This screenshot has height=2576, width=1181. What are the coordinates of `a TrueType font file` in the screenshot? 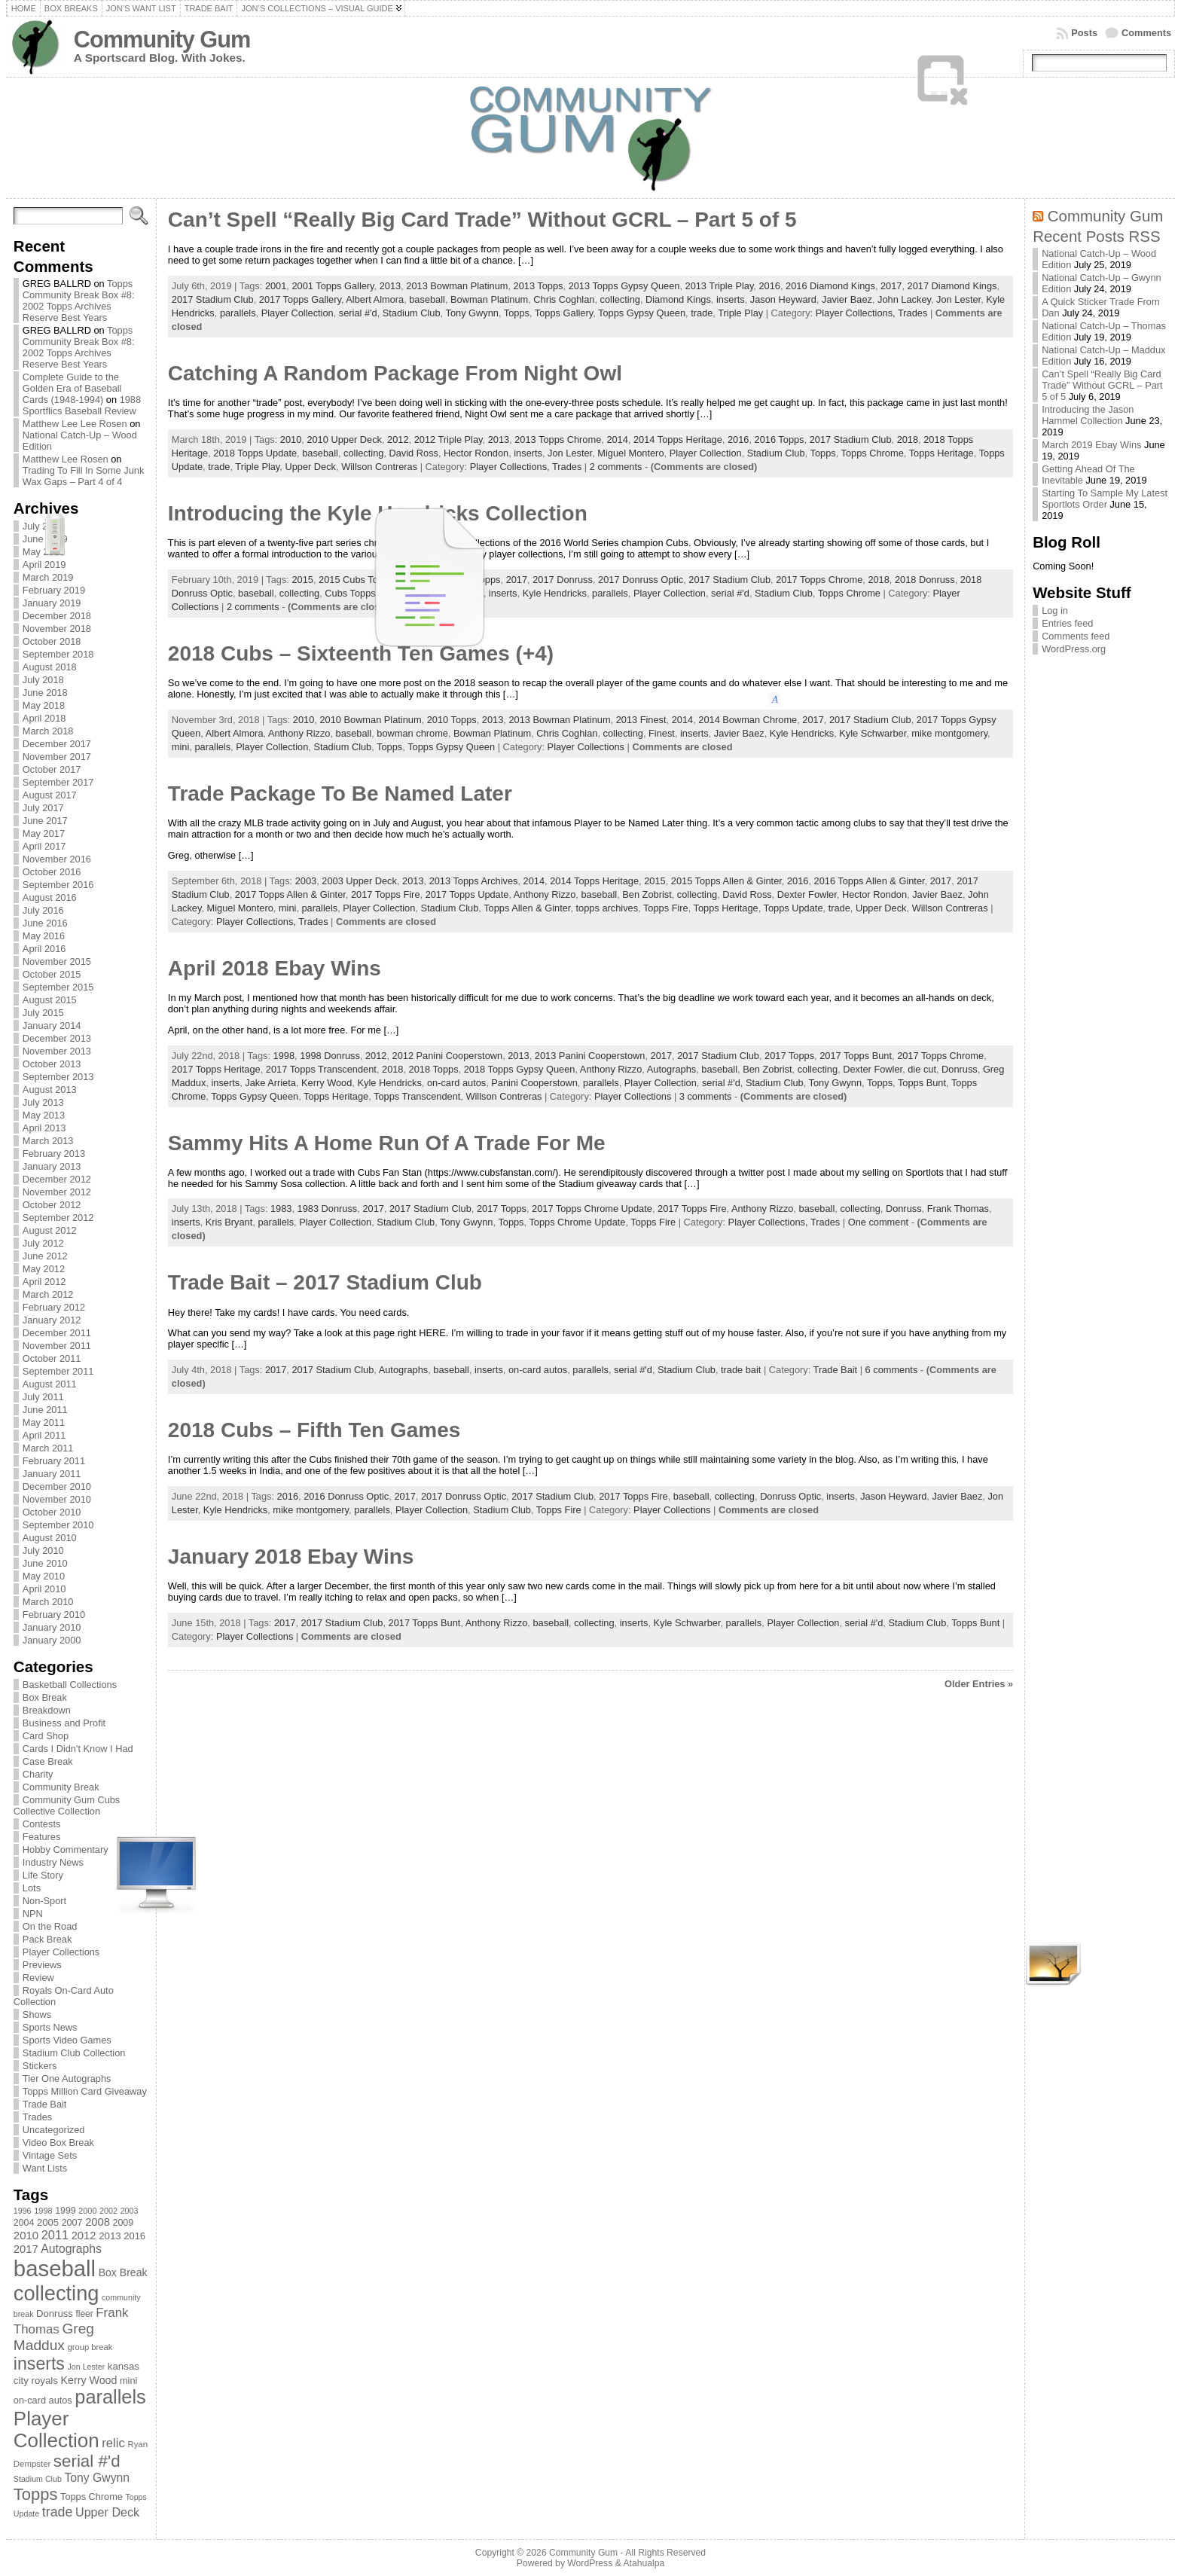 It's located at (774, 699).